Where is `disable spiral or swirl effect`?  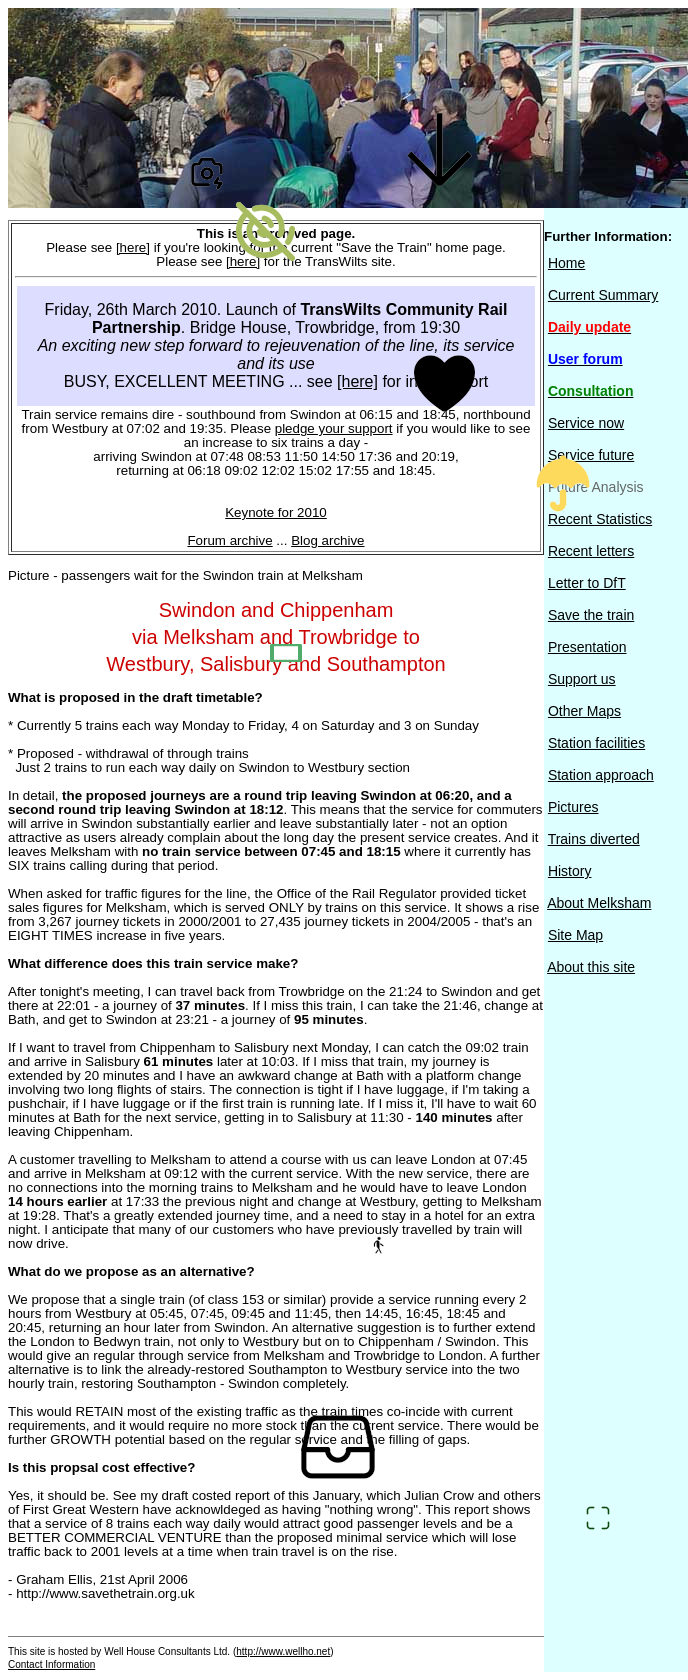
disable spiral or swirl effect is located at coordinates (265, 231).